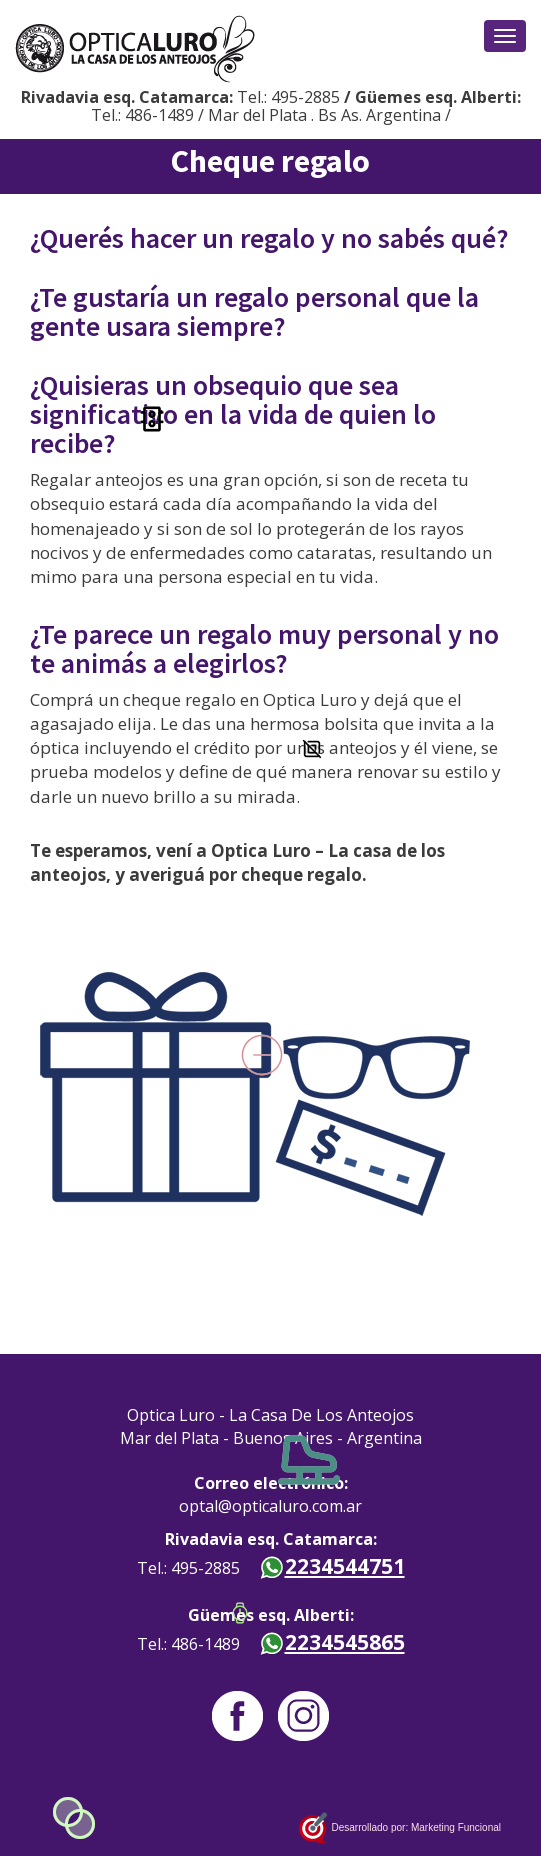  Describe the element at coordinates (309, 1460) in the screenshot. I see `view ice skating activities or rinks` at that location.